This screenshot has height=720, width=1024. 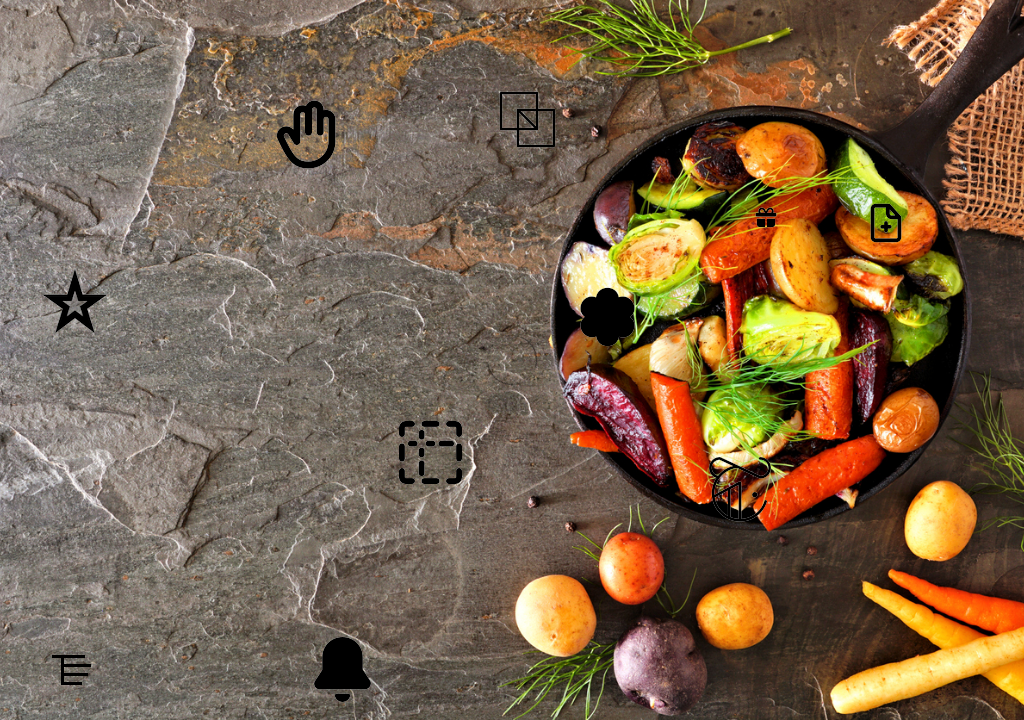 I want to click on create a new project from template, so click(x=430, y=452).